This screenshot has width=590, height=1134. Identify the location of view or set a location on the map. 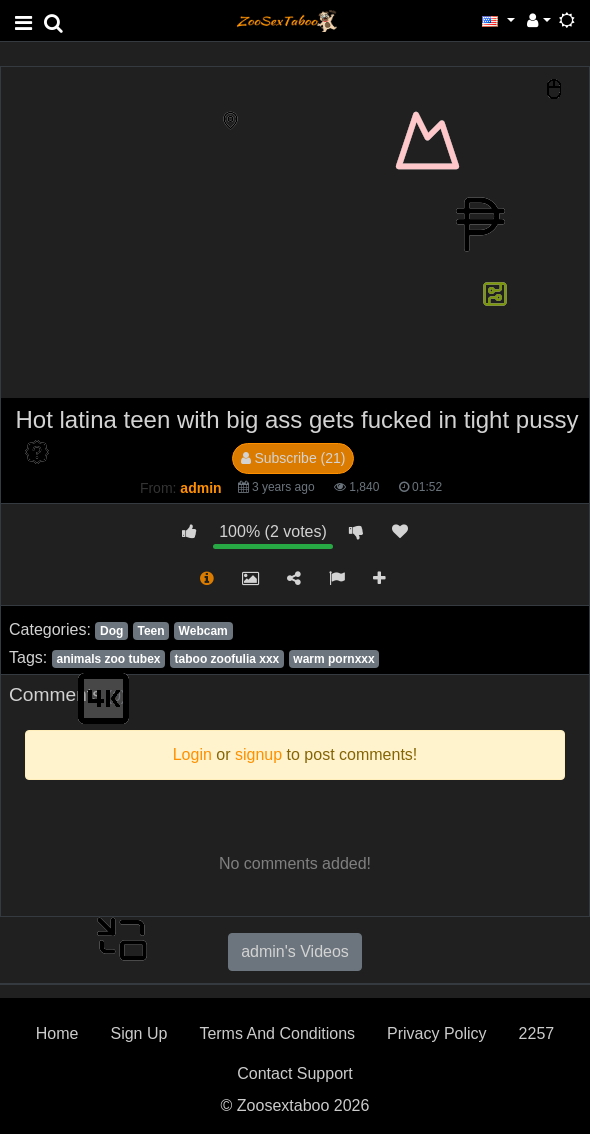
(230, 120).